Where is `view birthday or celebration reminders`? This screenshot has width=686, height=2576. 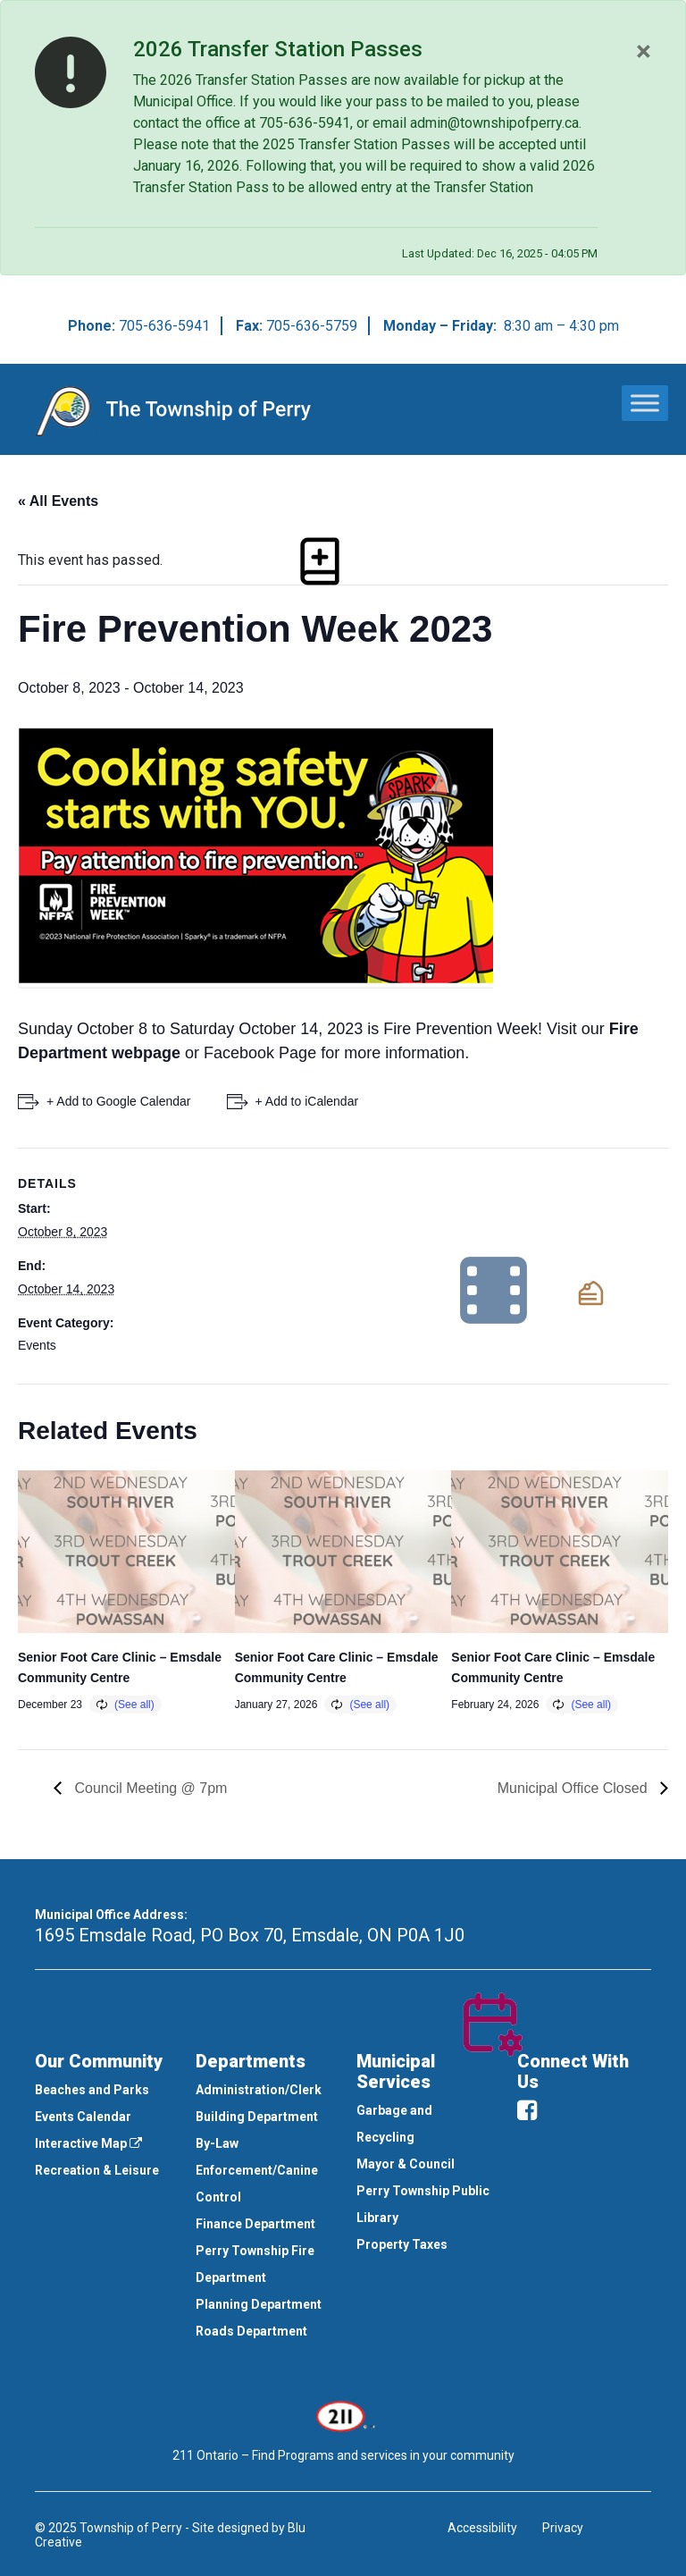 view birthday or celebration reminders is located at coordinates (590, 1292).